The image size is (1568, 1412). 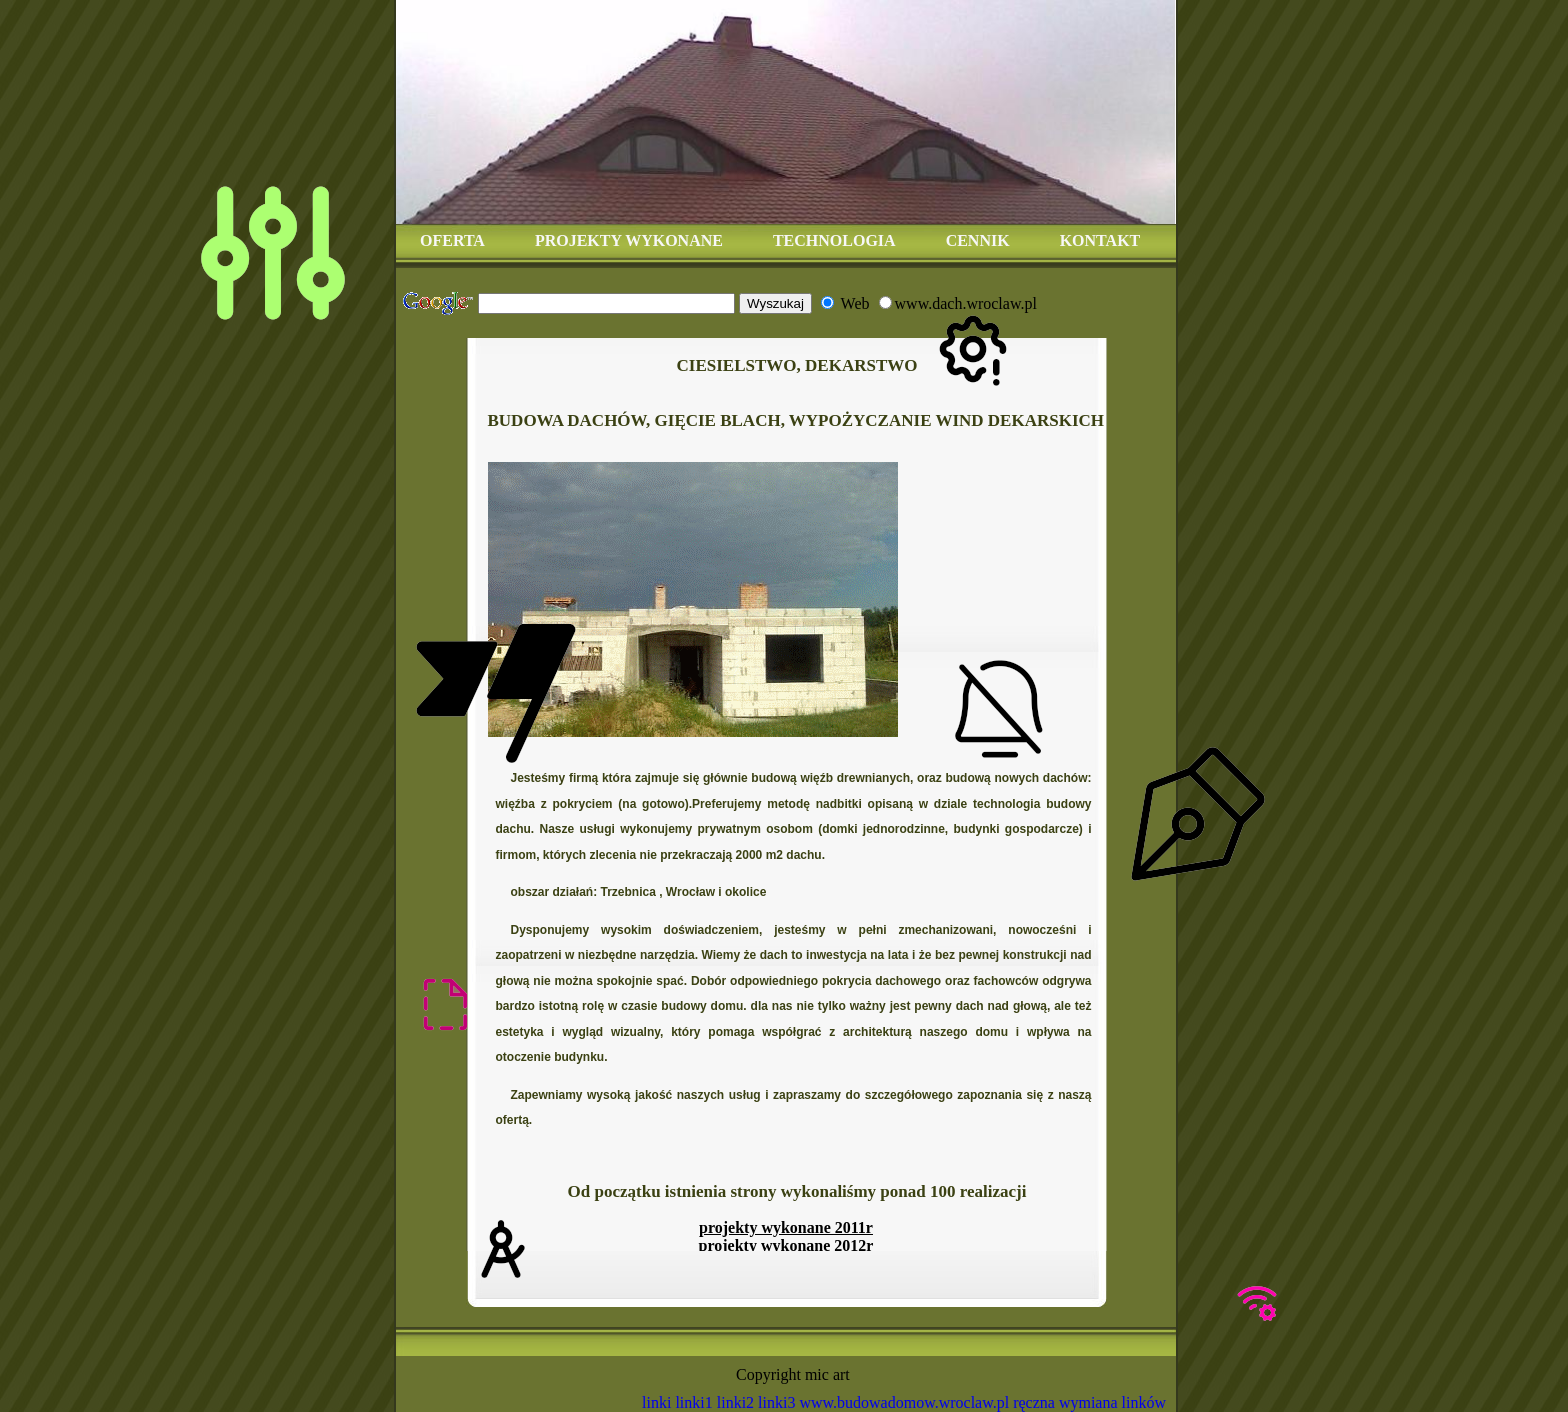 I want to click on access drawing or drafting tools, so click(x=501, y=1250).